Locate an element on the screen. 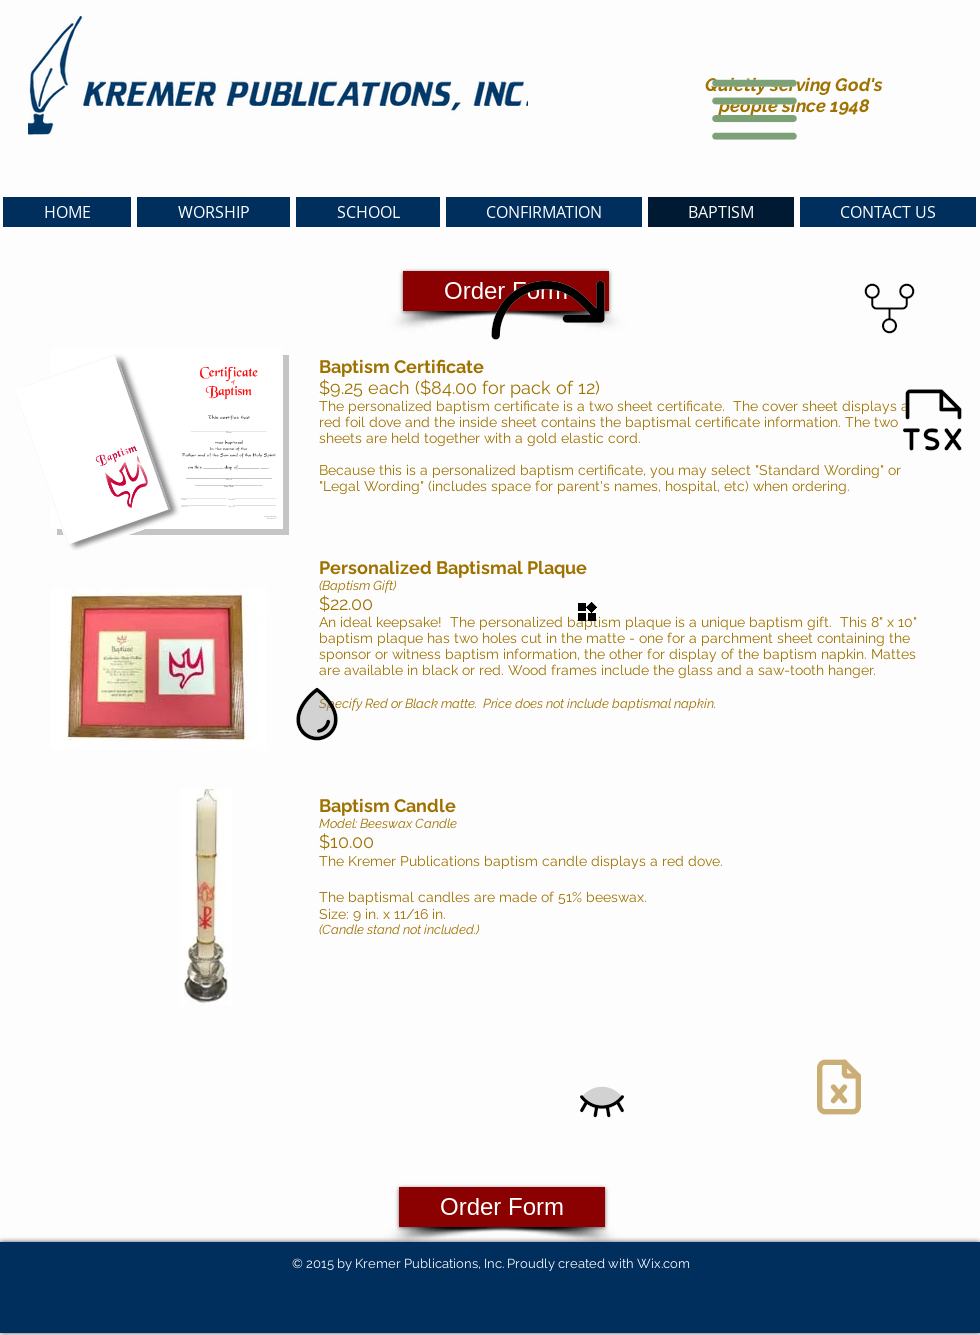 The image size is (980, 1335). access home screen widgets is located at coordinates (587, 612).